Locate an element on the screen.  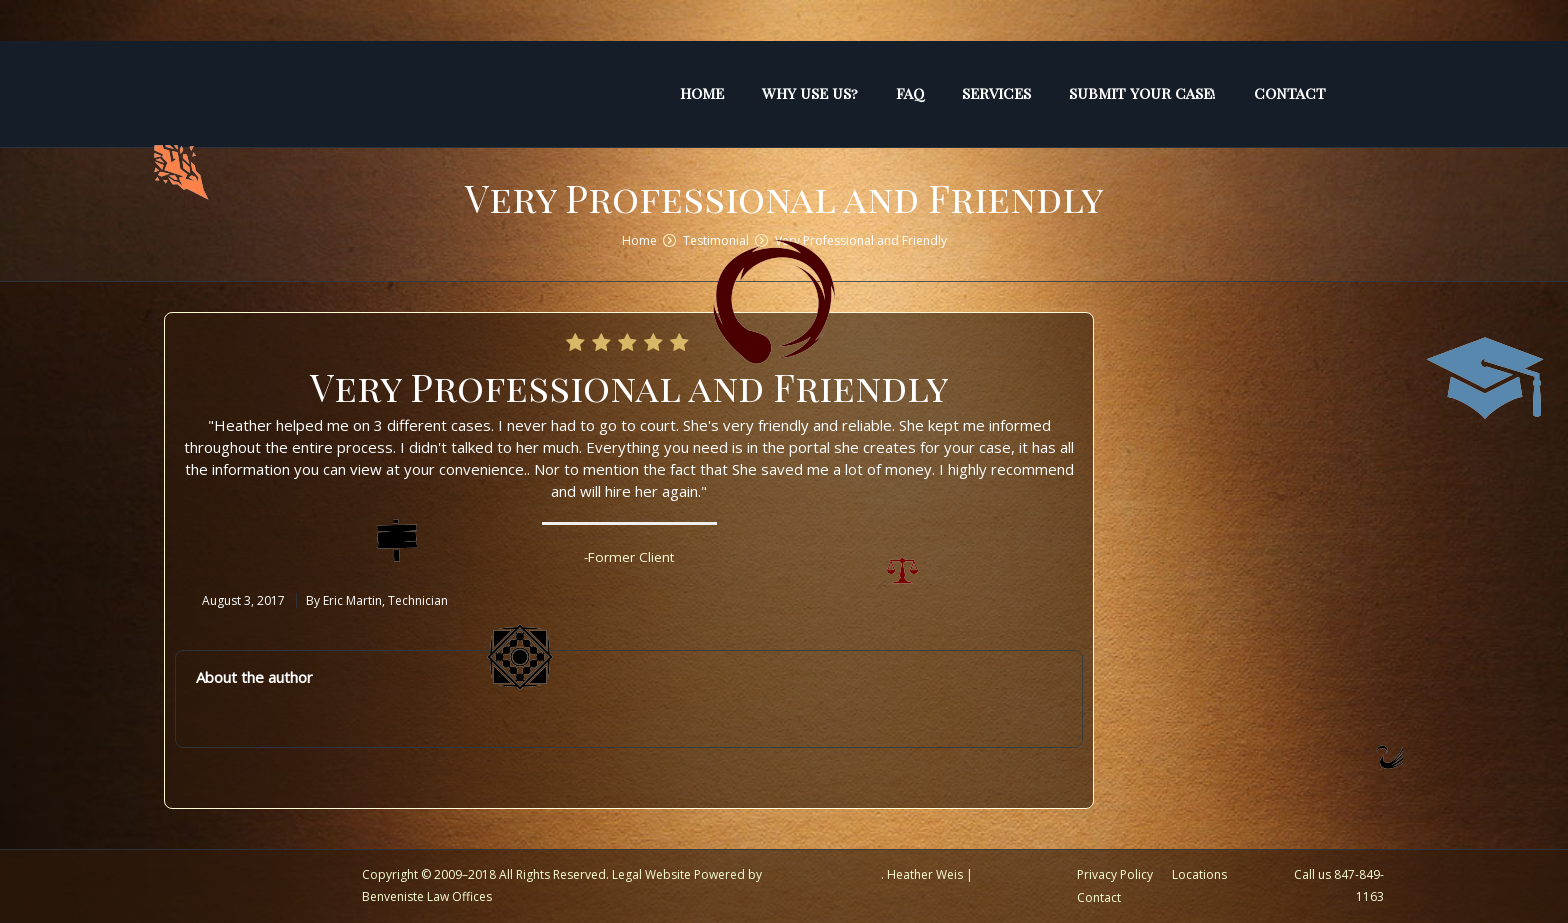
swan or bird-themed game element is located at coordinates (1390, 756).